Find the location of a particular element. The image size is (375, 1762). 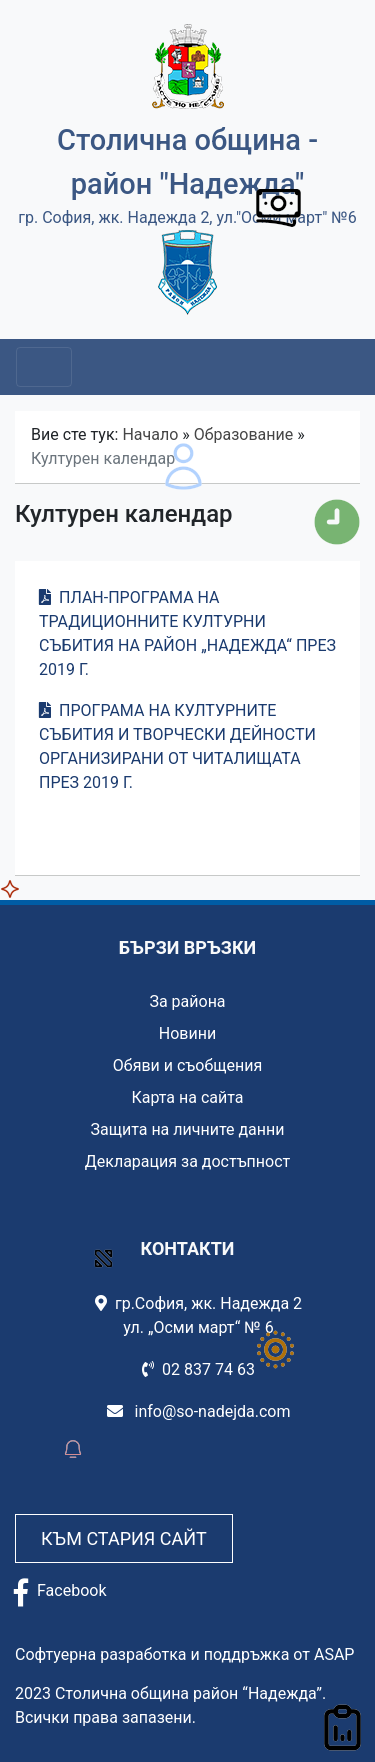

open apple news app is located at coordinates (103, 1258).